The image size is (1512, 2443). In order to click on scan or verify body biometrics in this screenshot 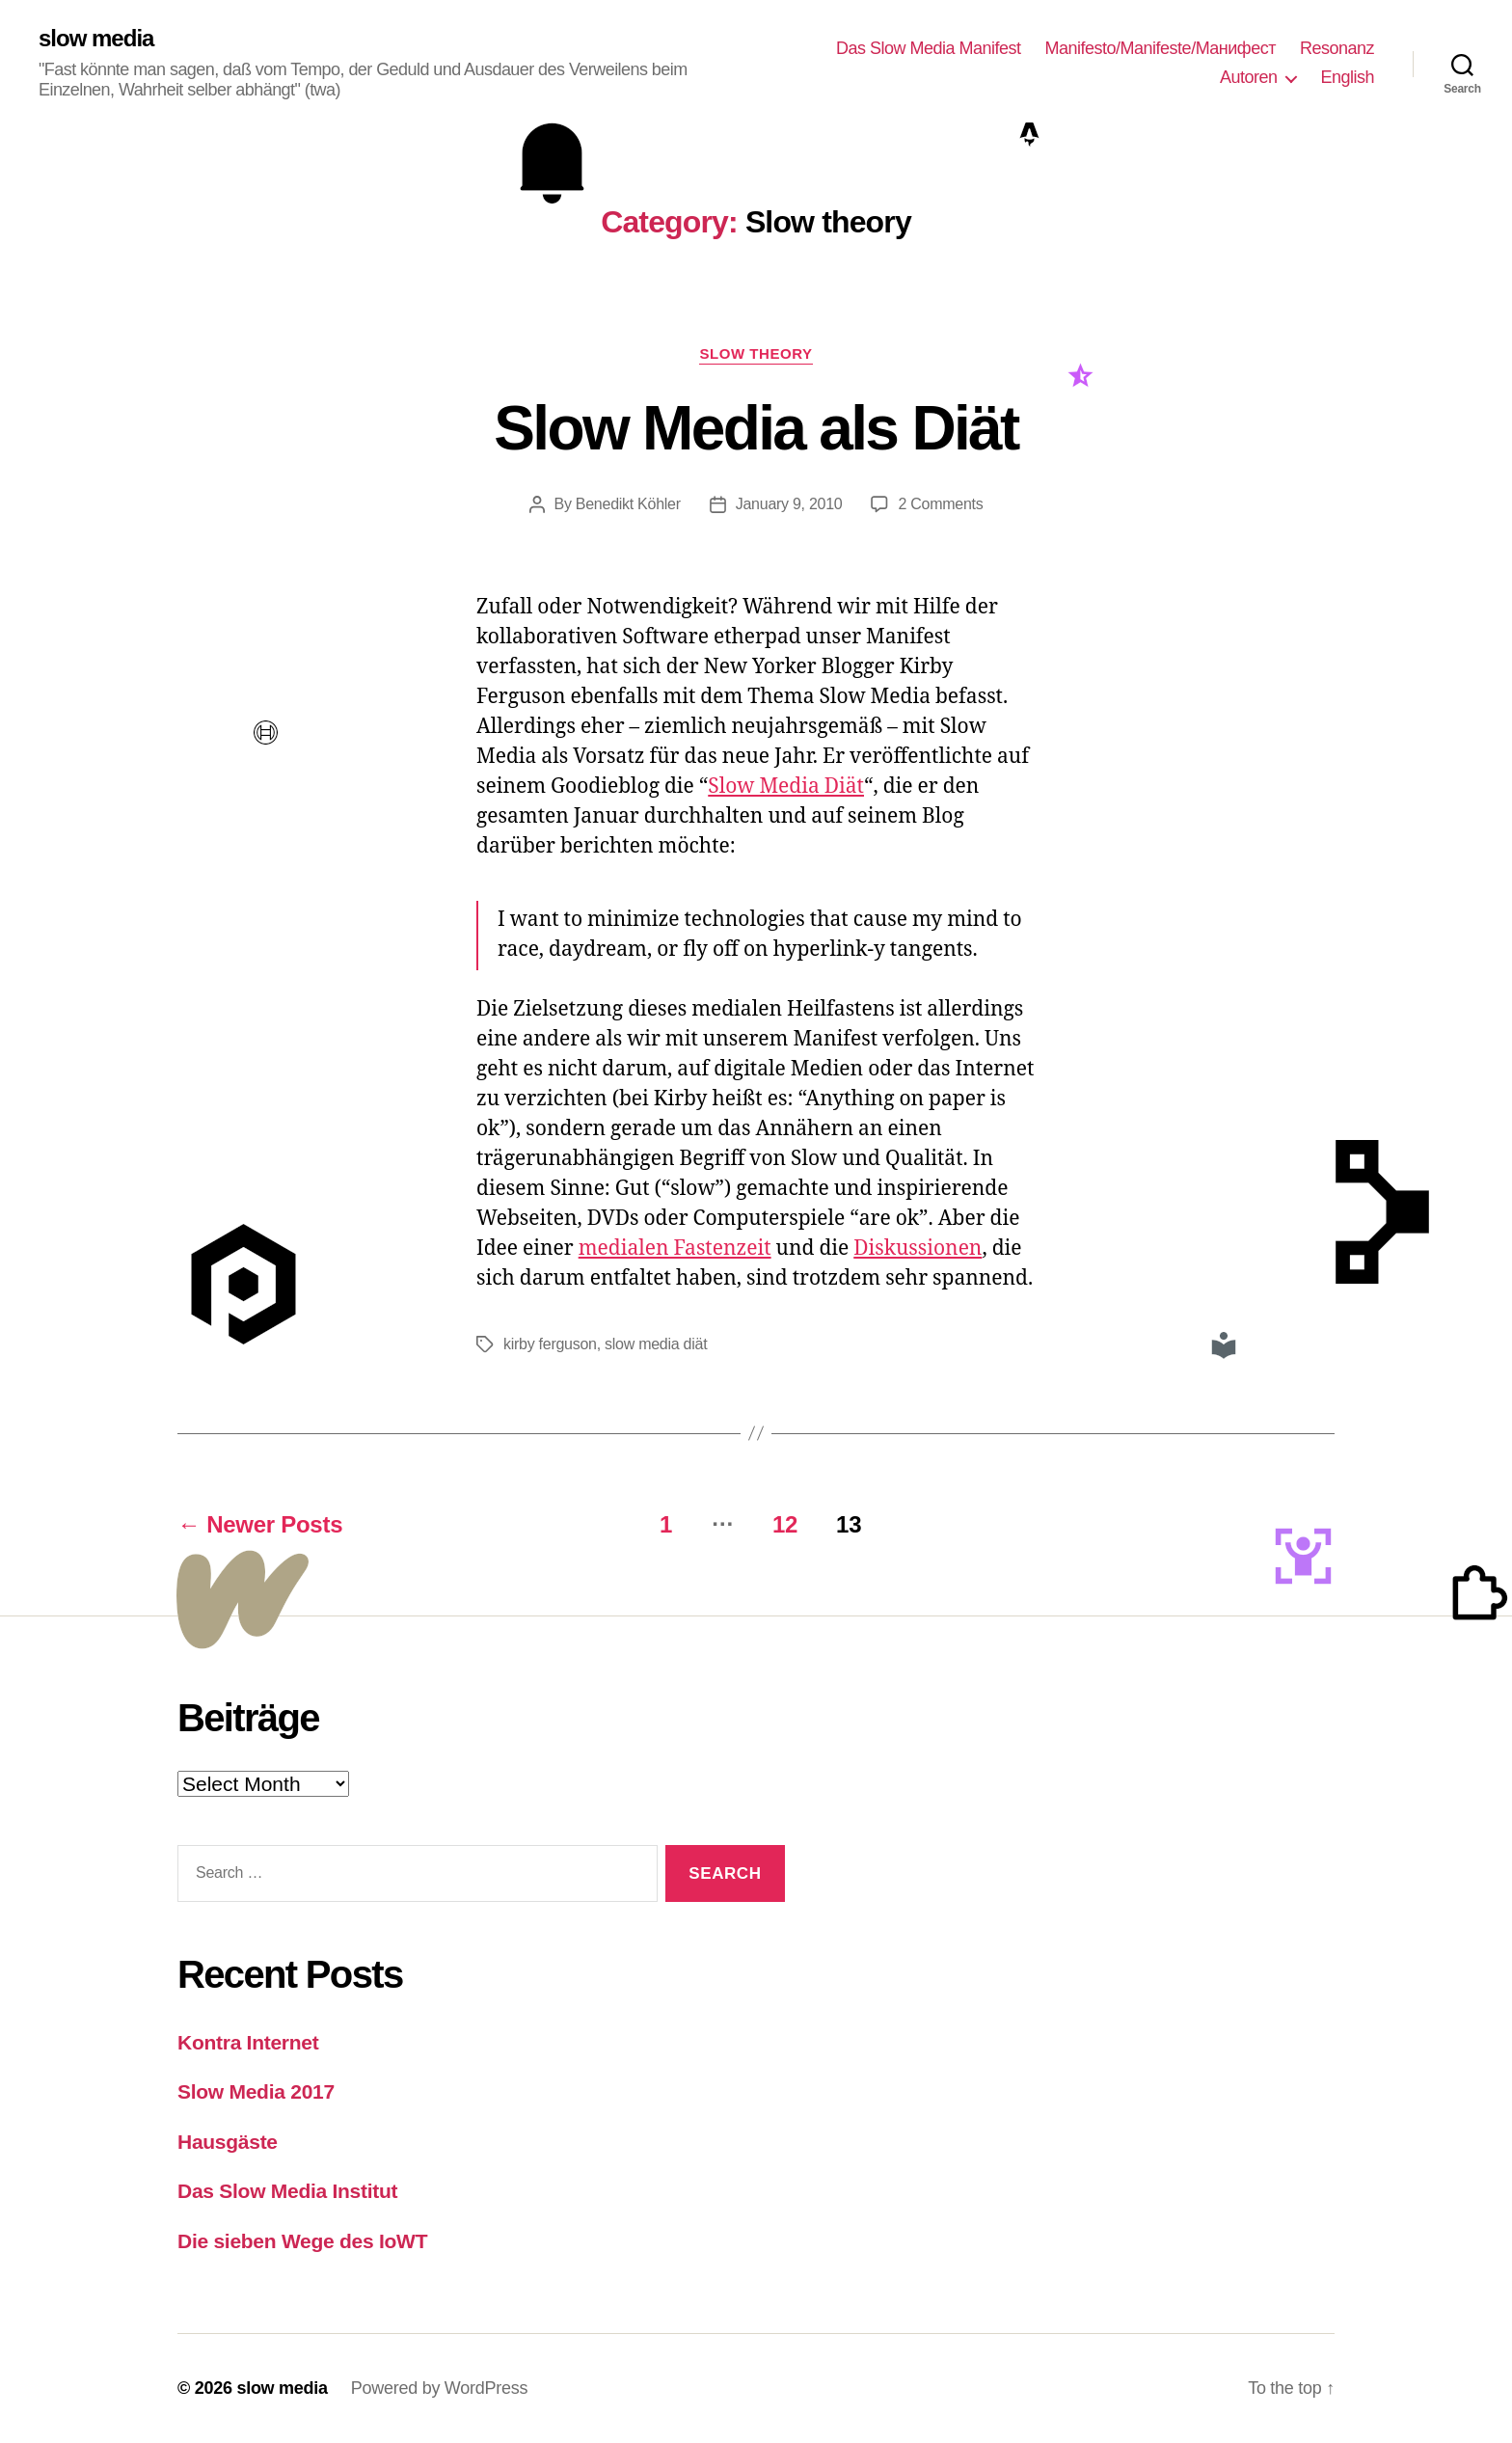, I will do `click(1303, 1556)`.